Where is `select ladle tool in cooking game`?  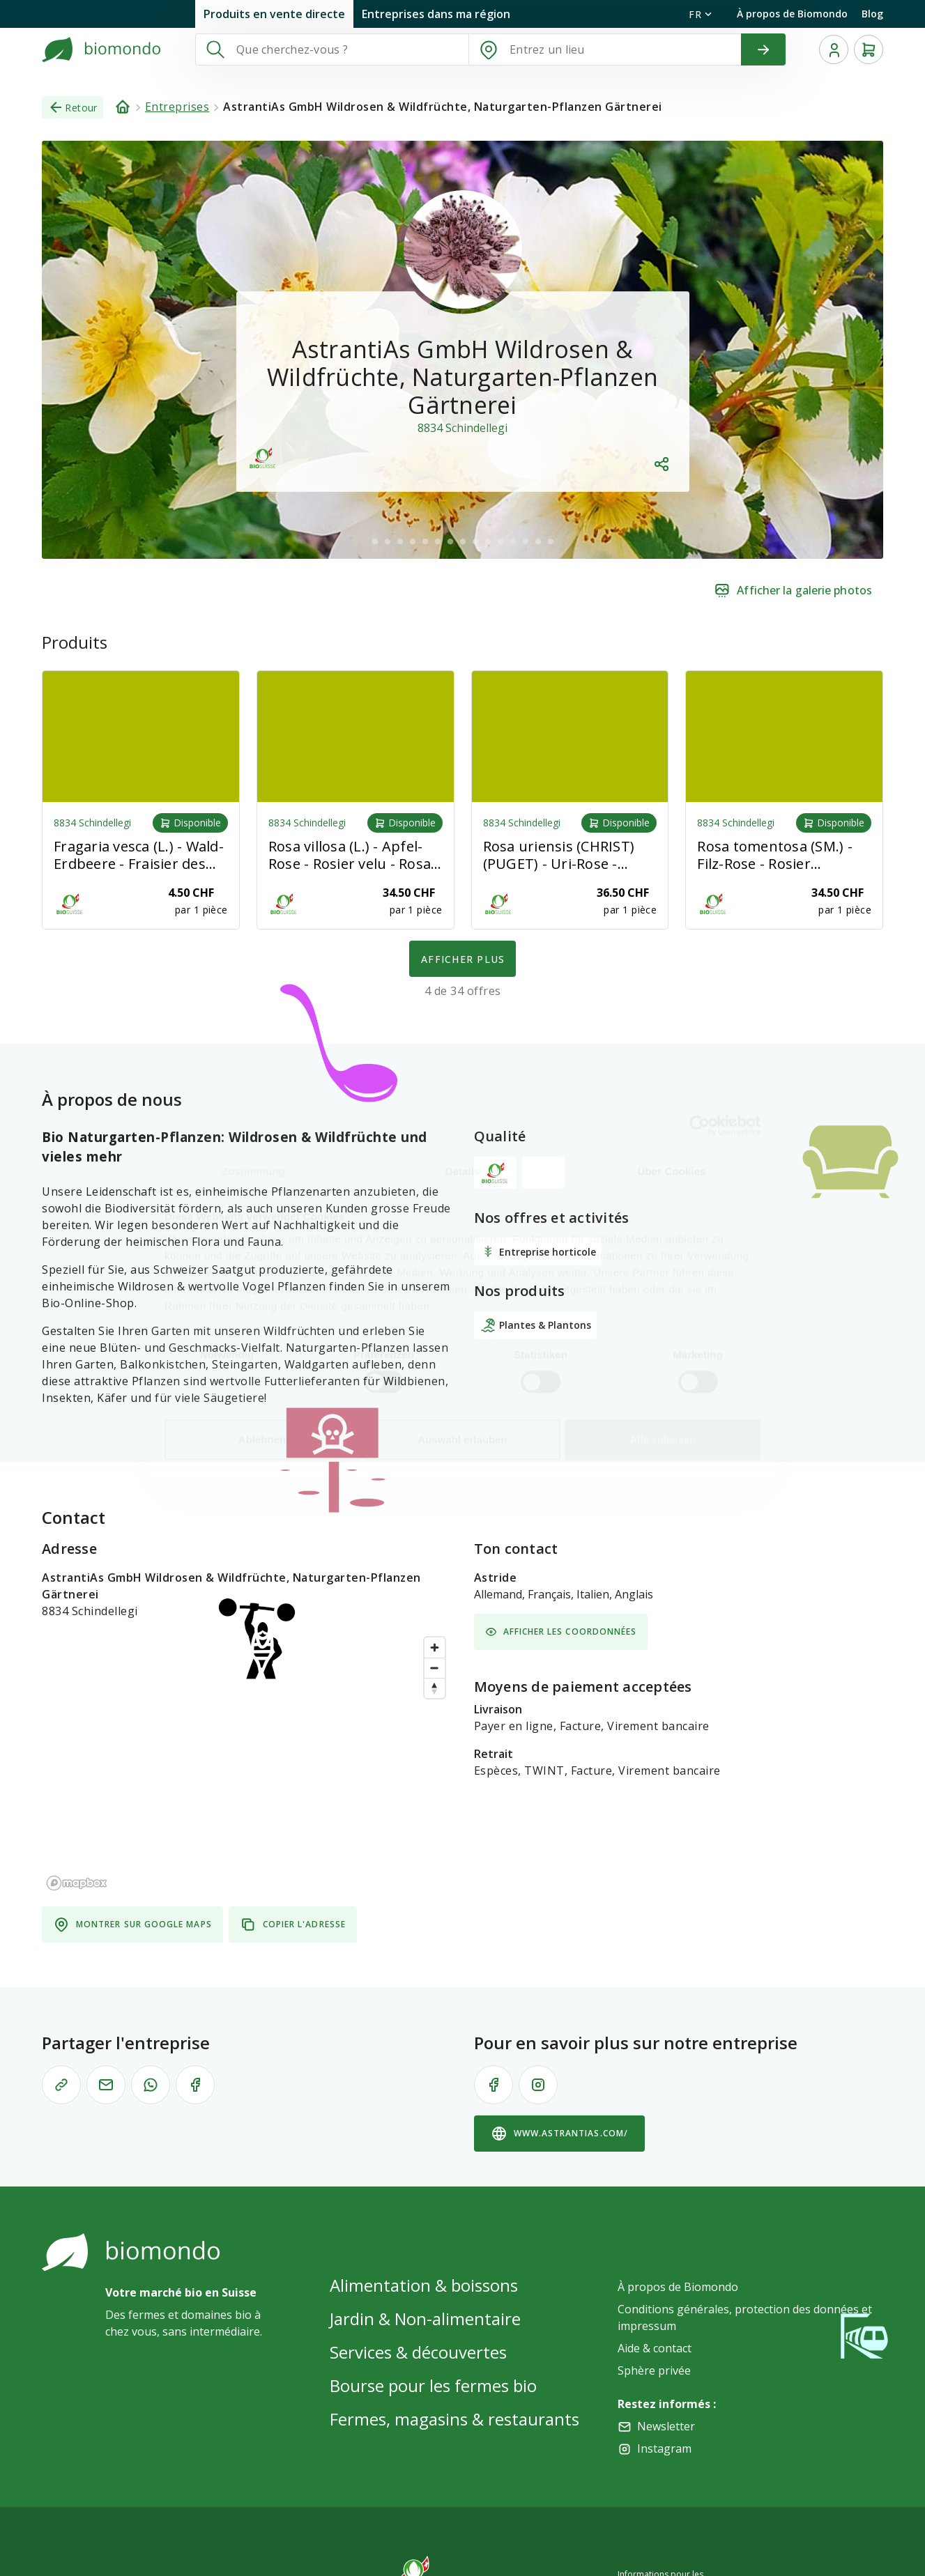 select ladle tool in cooking game is located at coordinates (339, 1043).